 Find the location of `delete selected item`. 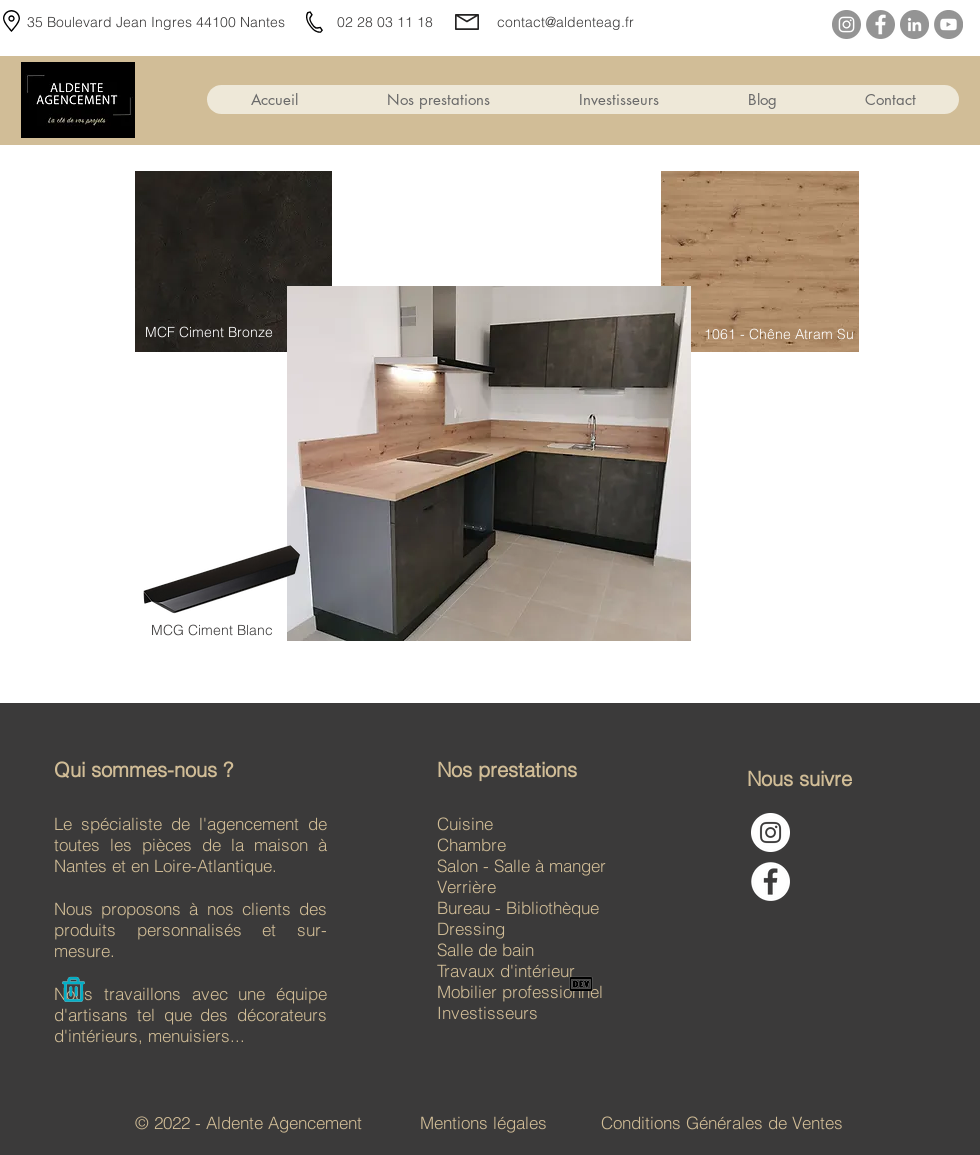

delete selected item is located at coordinates (73, 990).